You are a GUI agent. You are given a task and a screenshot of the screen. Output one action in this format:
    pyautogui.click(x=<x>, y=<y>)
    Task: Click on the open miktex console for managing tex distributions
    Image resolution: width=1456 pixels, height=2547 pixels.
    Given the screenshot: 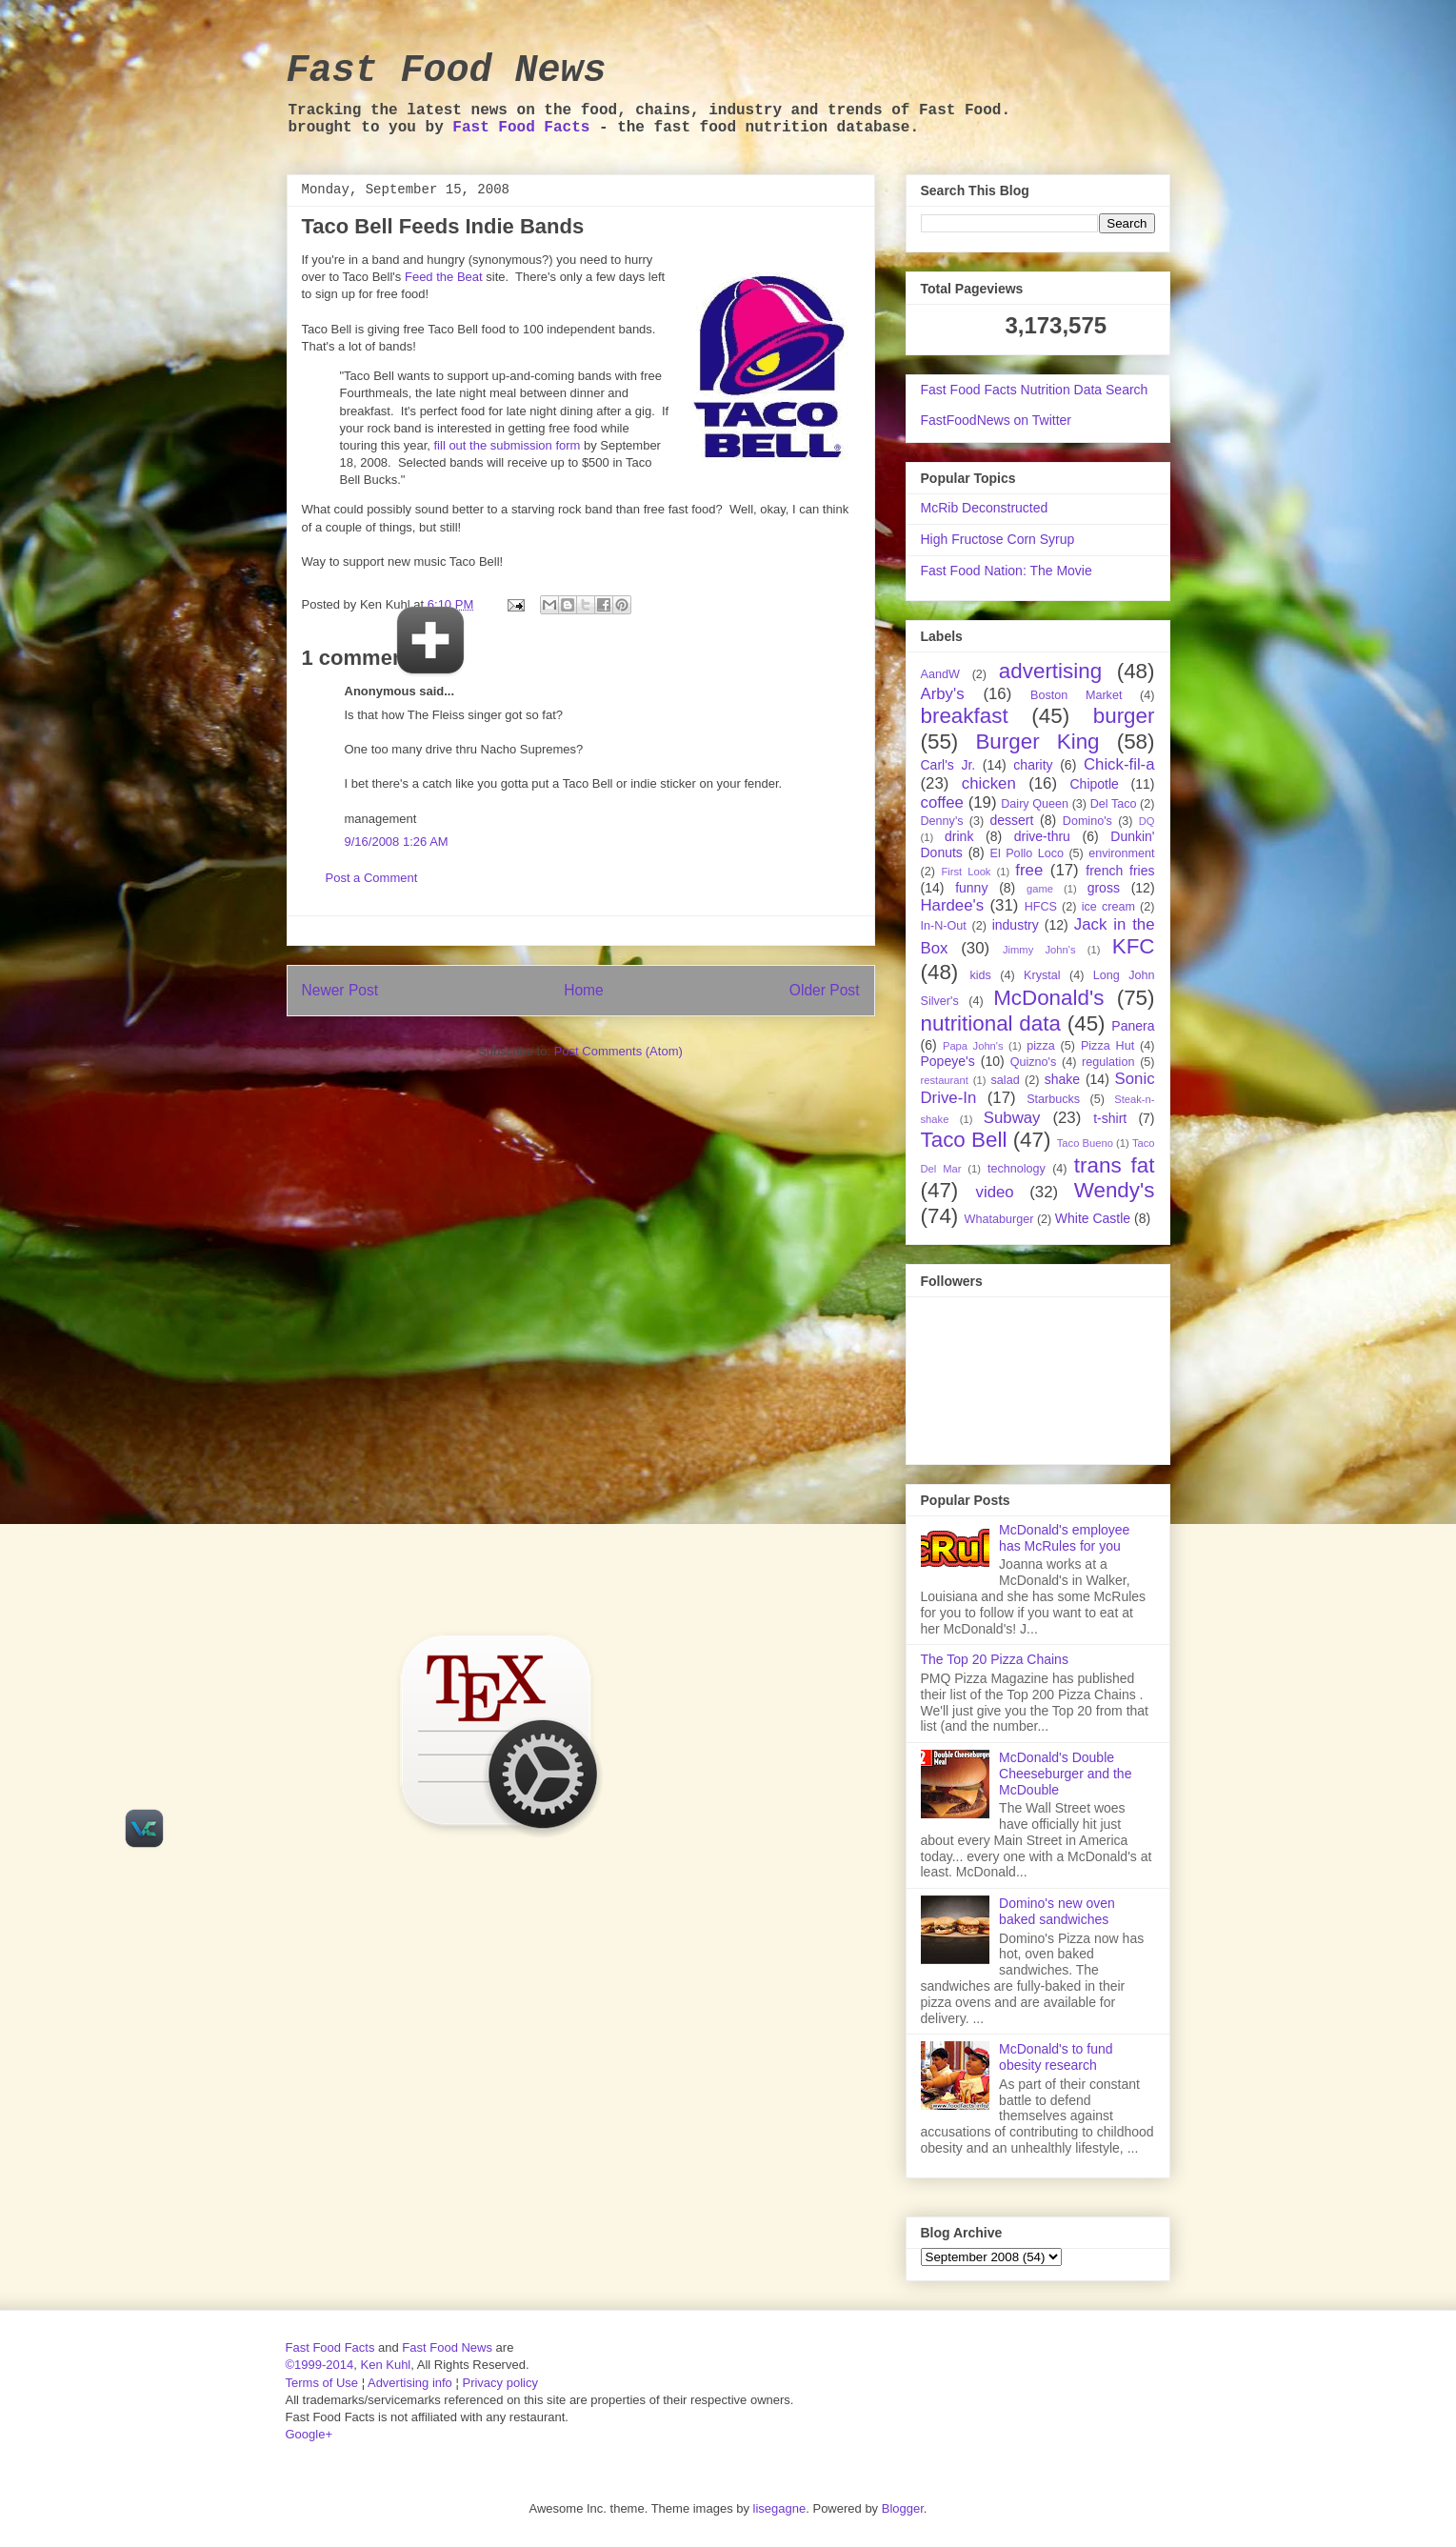 What is the action you would take?
    pyautogui.click(x=495, y=1730)
    